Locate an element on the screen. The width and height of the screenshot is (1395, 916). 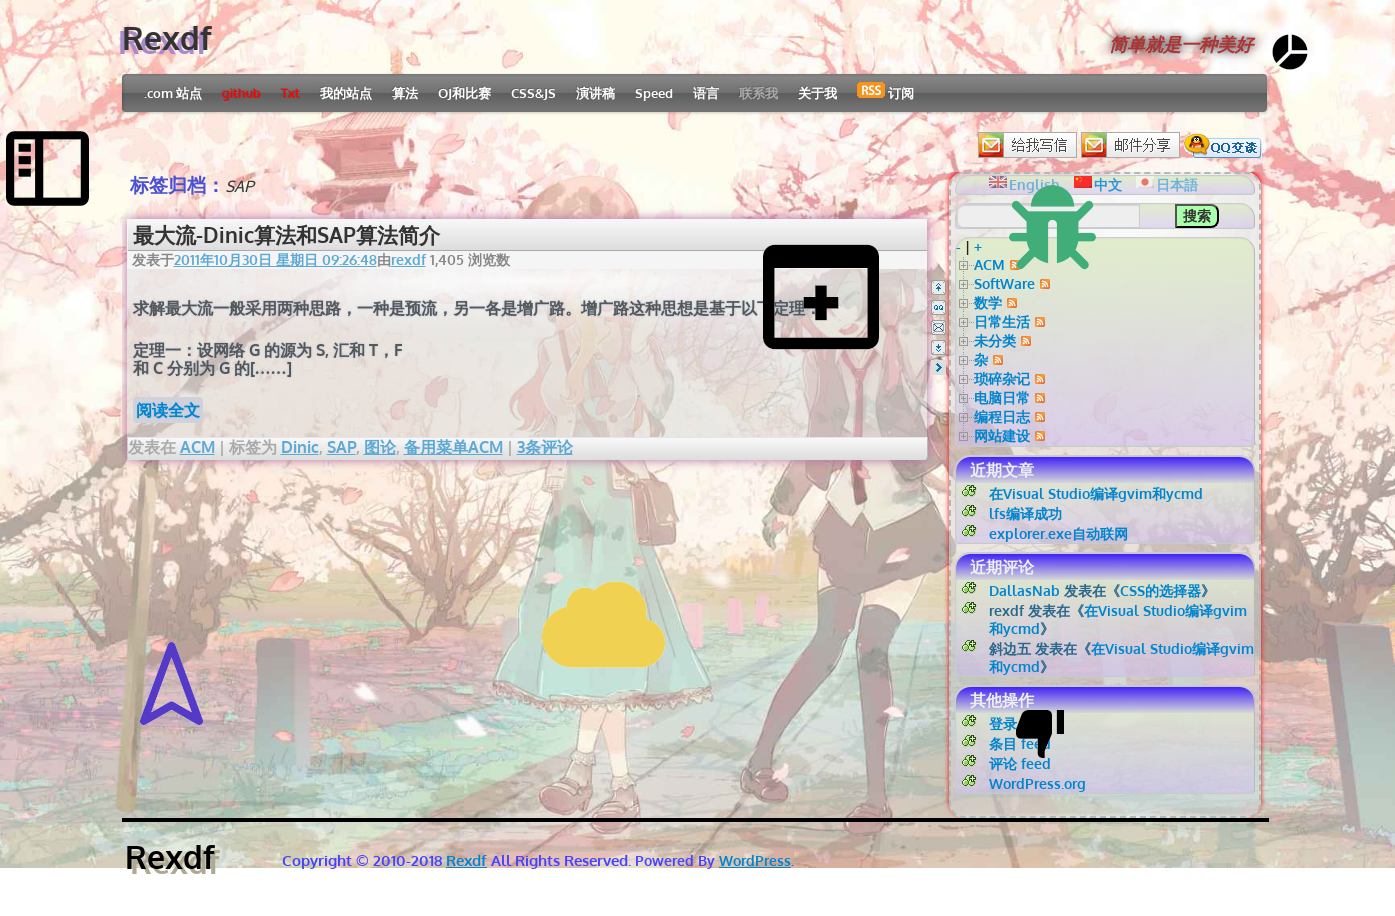
navigate to current destination is located at coordinates (171, 685).